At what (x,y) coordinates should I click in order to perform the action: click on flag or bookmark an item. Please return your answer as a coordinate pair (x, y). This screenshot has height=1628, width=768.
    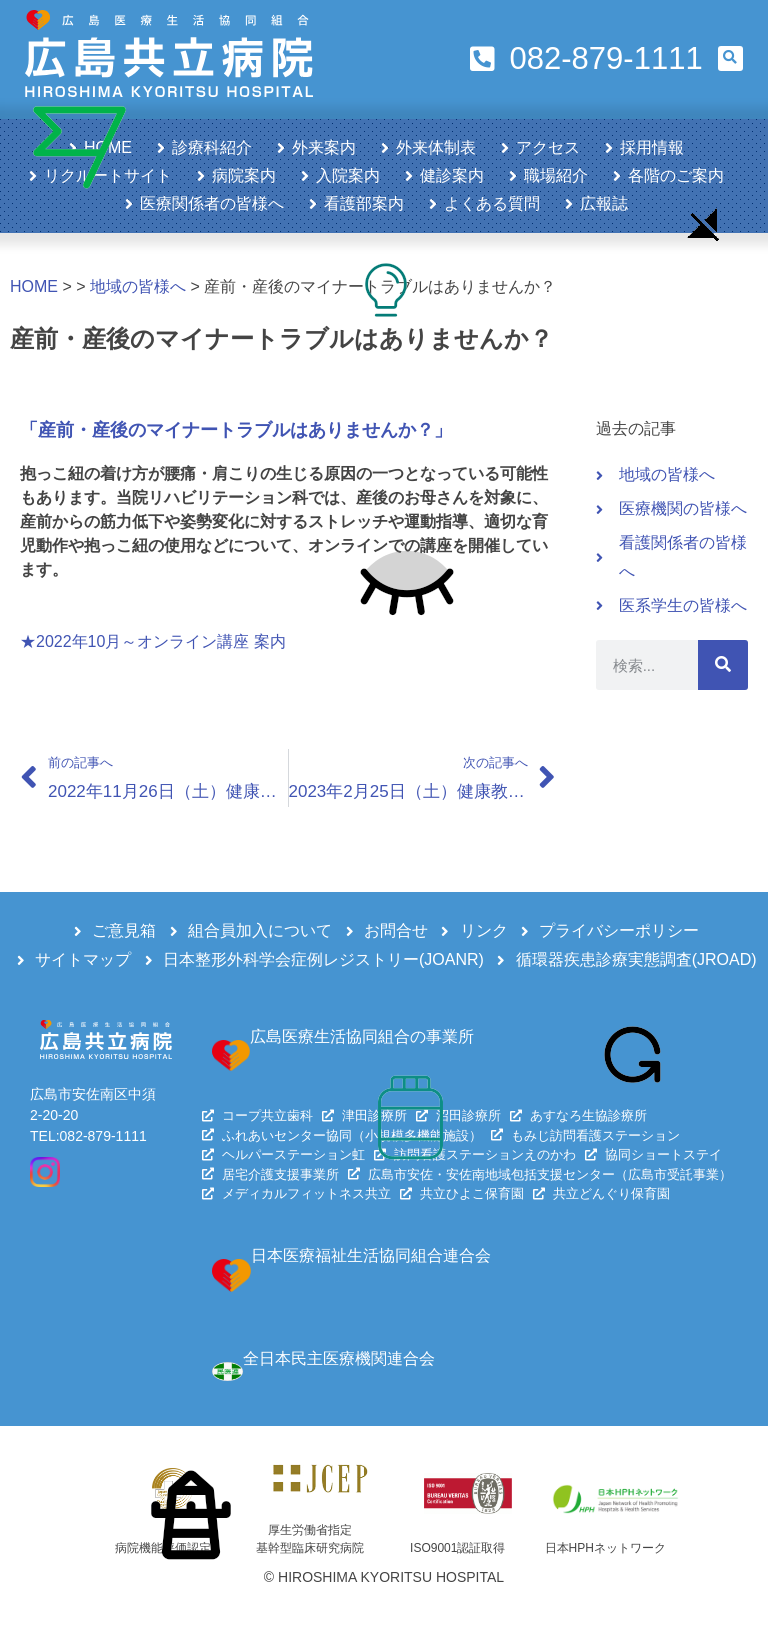
    Looking at the image, I should click on (76, 142).